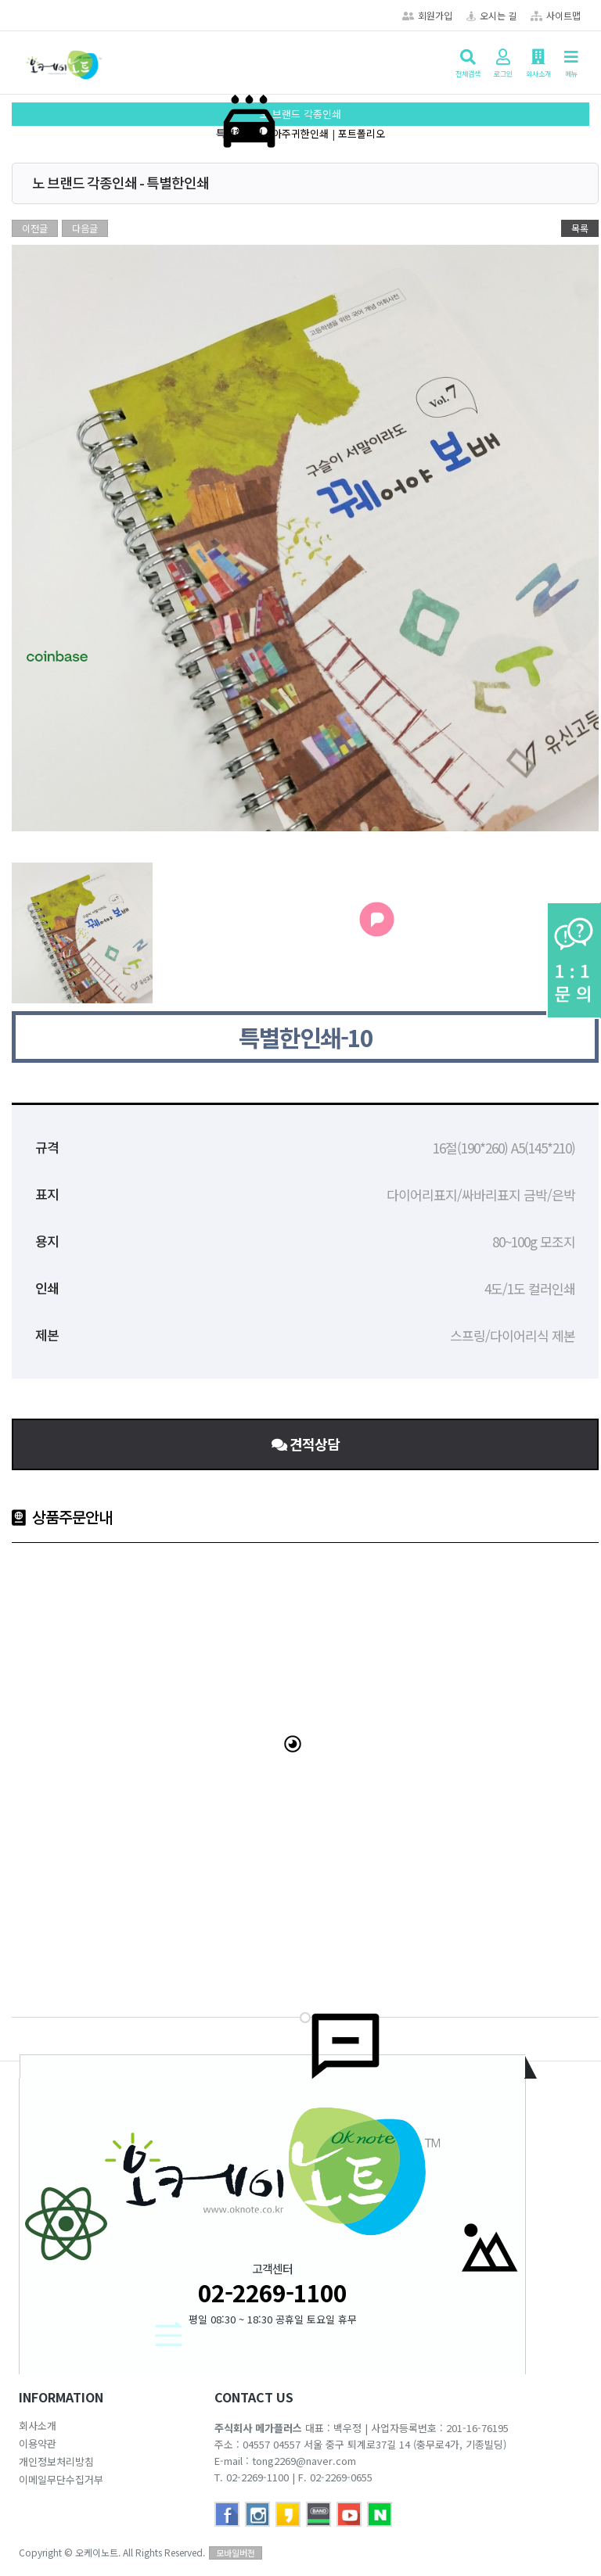 This screenshot has height=2576, width=601. I want to click on play items in sequential order, so click(168, 2335).